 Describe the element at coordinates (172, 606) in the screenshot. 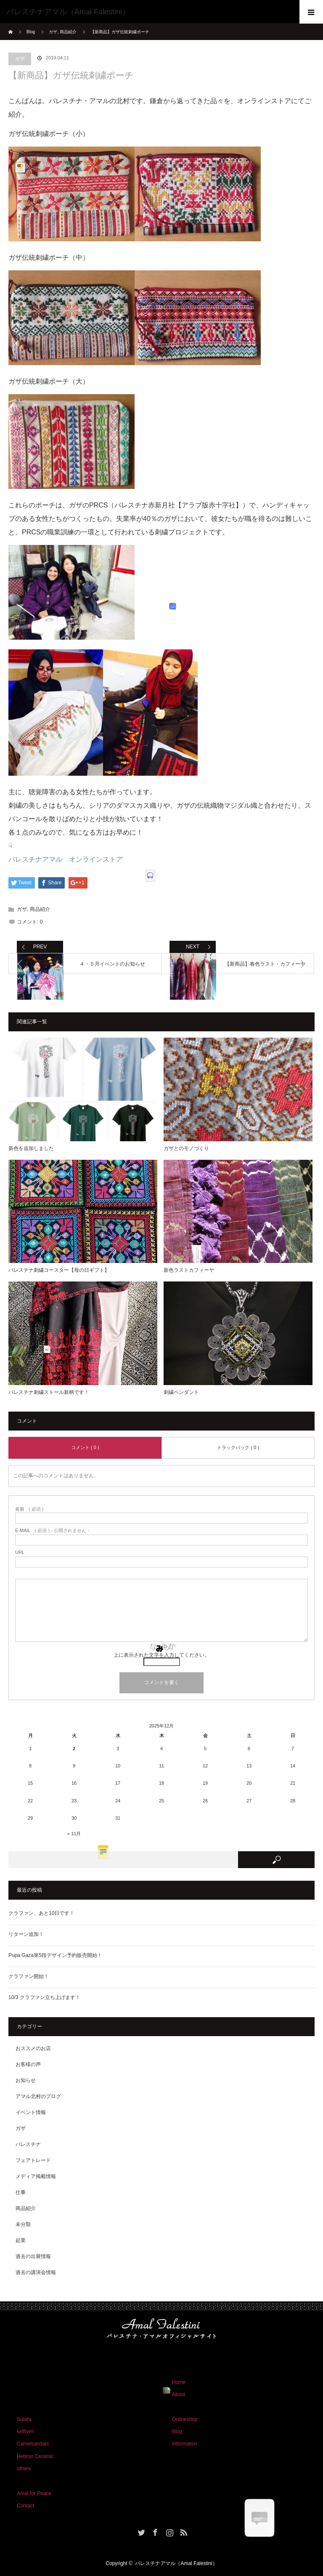

I see `access keyboard and input method settings` at that location.